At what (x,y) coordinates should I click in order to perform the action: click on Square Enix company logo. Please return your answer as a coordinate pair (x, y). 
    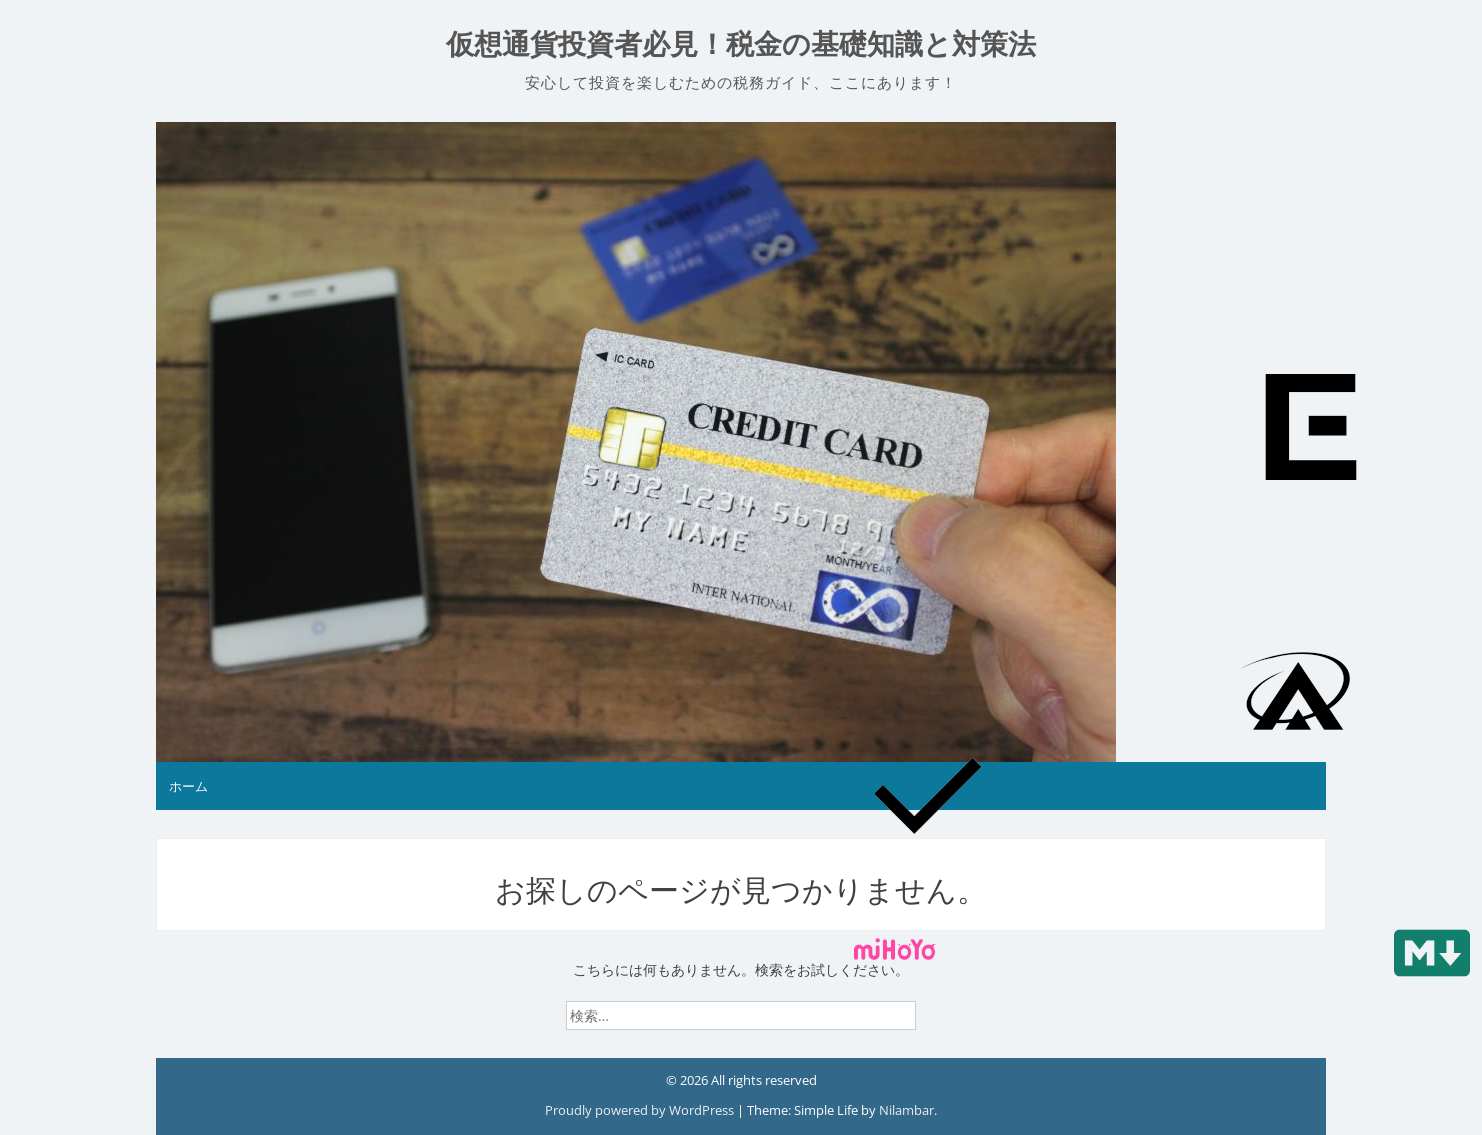
    Looking at the image, I should click on (1311, 427).